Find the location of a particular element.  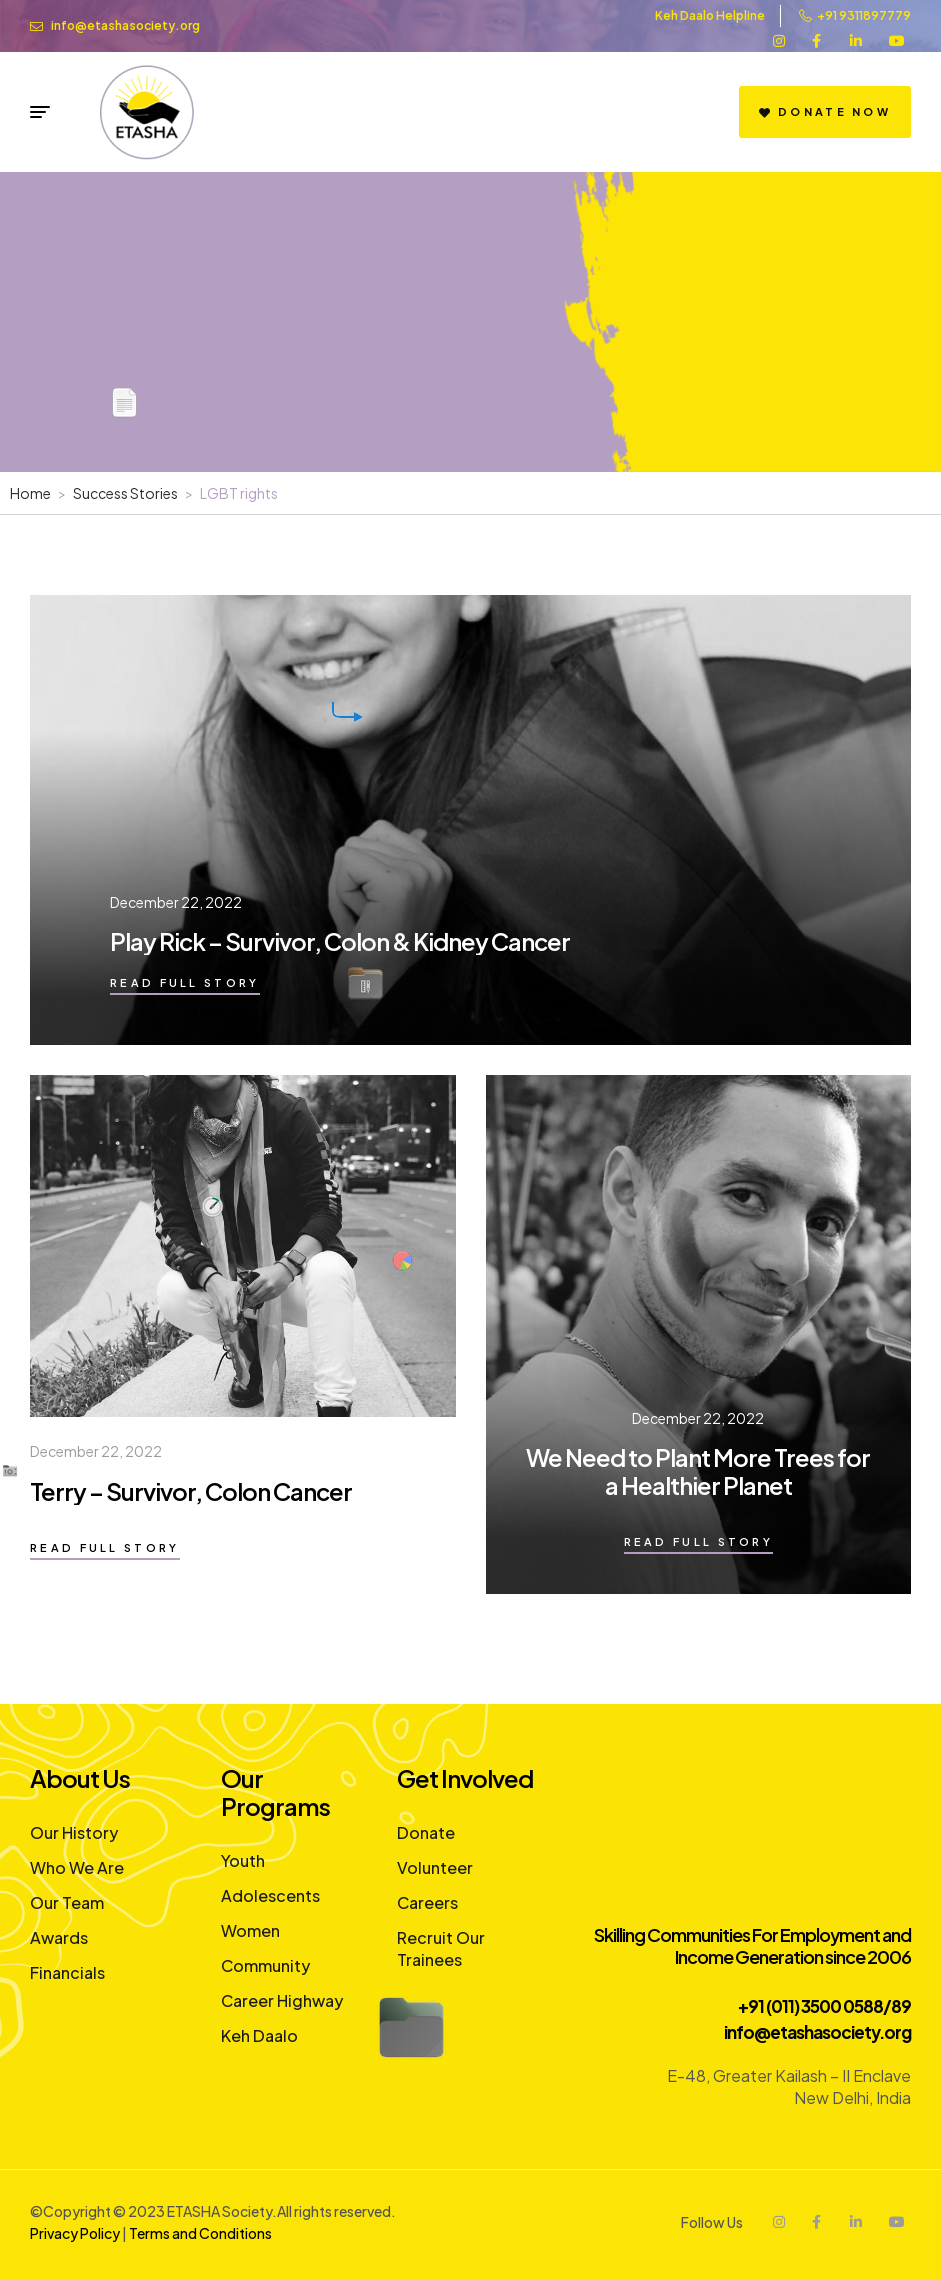

open a text file is located at coordinates (124, 402).